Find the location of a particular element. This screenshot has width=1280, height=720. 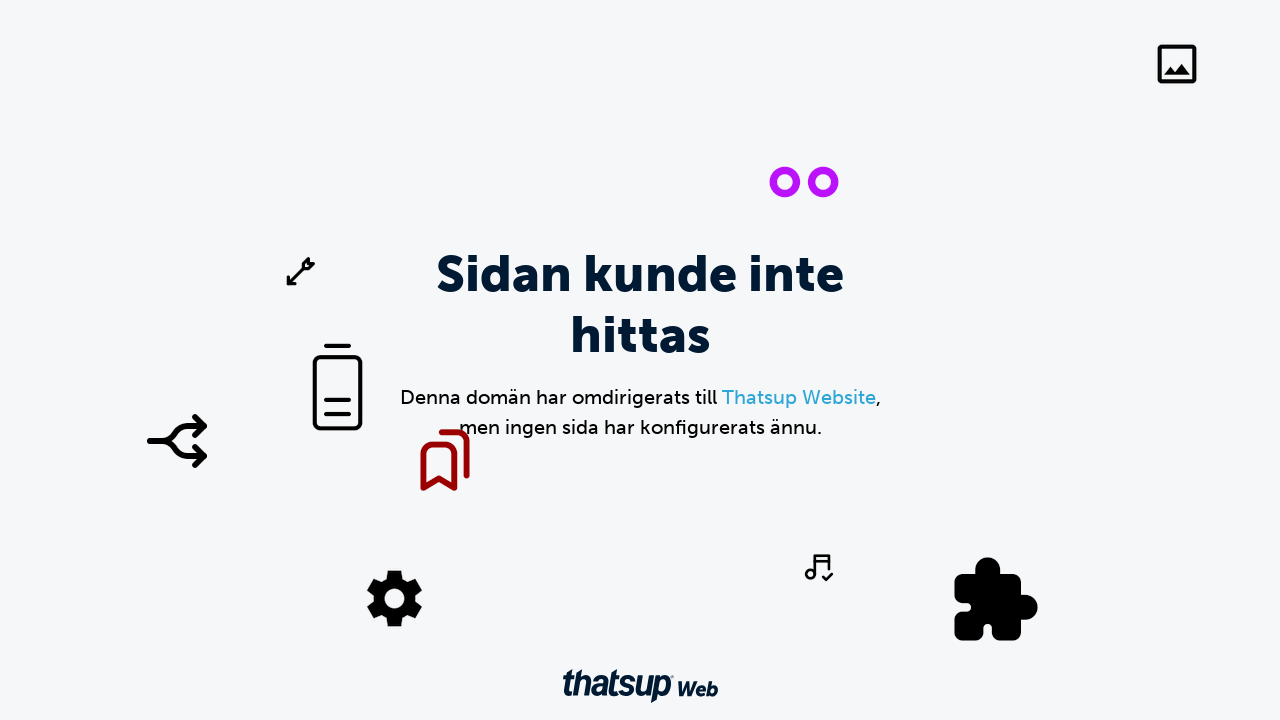

access plugins or extensions is located at coordinates (996, 599).